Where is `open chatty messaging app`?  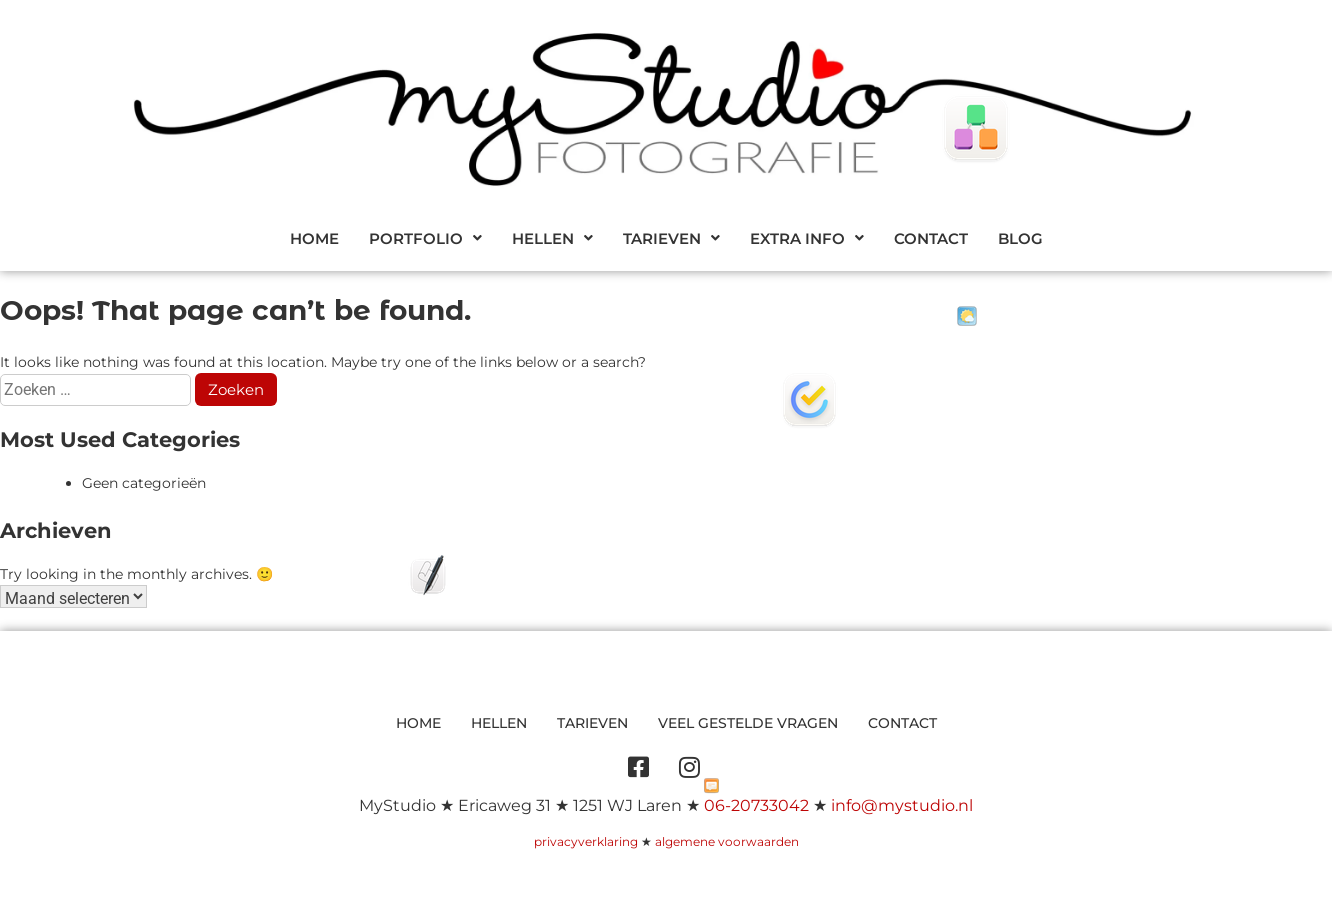
open chatty messaging app is located at coordinates (711, 785).